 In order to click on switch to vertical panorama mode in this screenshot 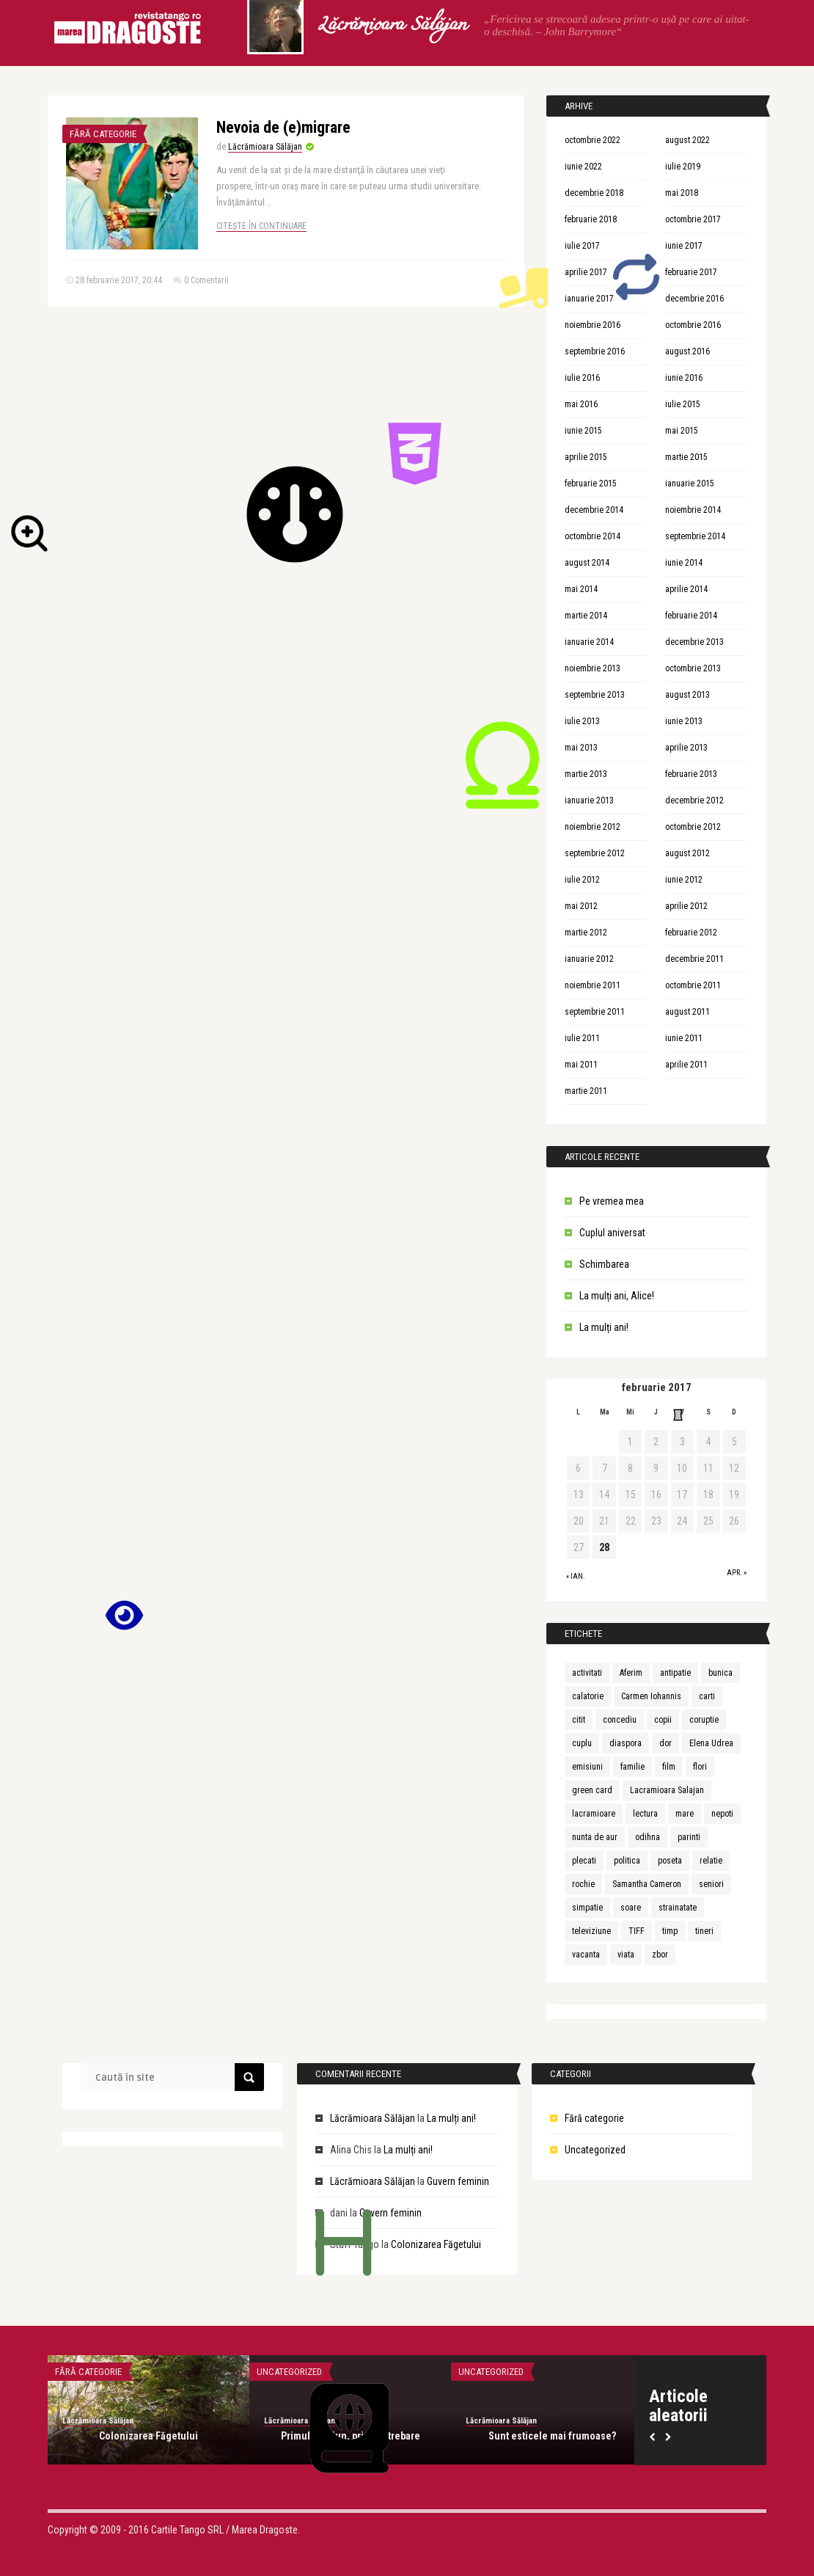, I will do `click(678, 1415)`.